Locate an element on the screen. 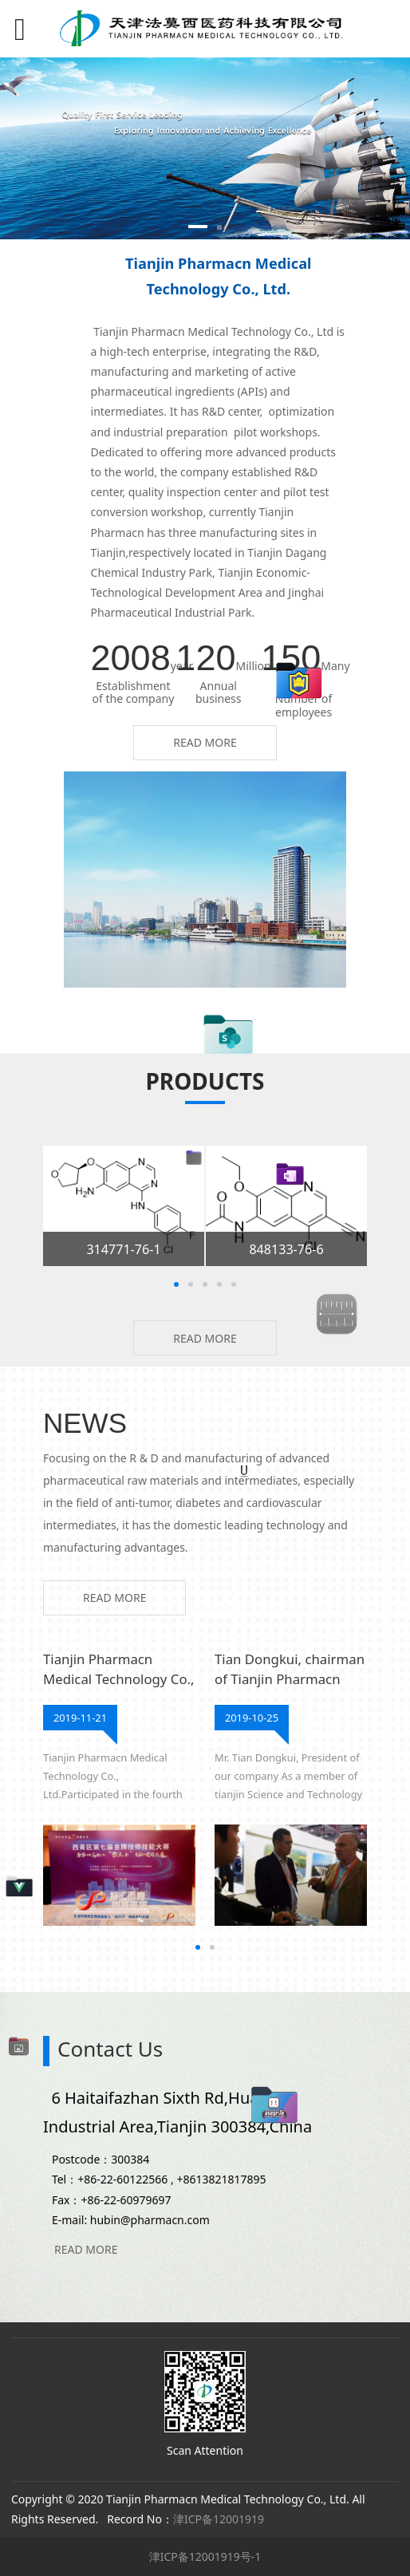 The width and height of the screenshot is (410, 2576). open folder containing vue.js project files is located at coordinates (19, 1887).